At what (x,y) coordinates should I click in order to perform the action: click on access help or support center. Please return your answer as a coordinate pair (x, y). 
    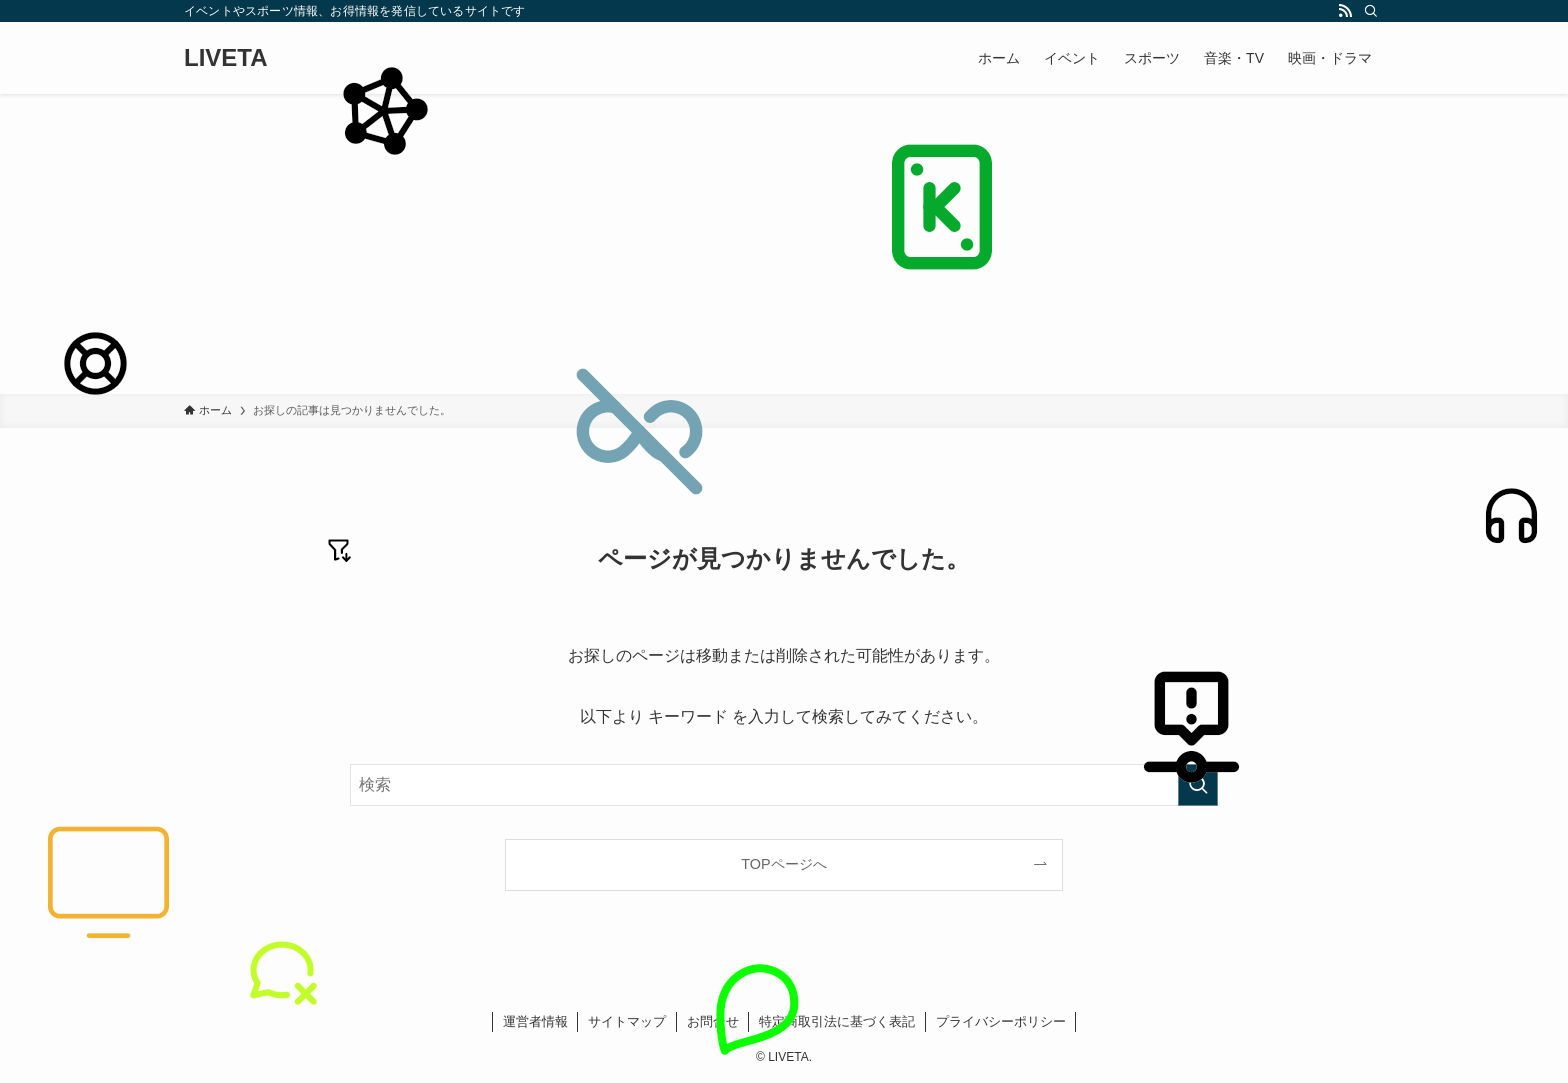
    Looking at the image, I should click on (95, 363).